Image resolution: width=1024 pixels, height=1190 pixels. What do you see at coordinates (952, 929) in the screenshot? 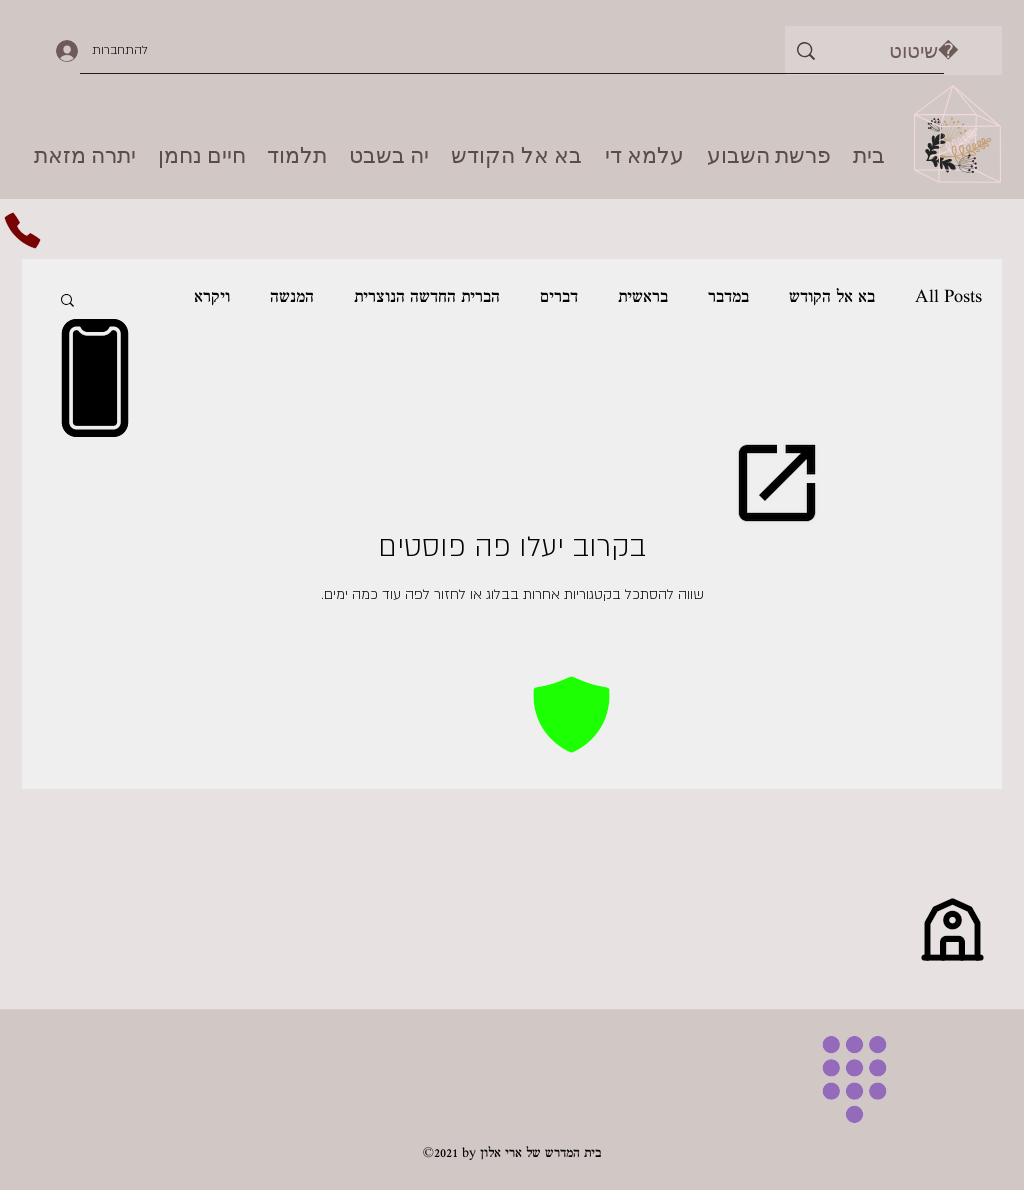
I see `view cottage or cabin rental listings` at bounding box center [952, 929].